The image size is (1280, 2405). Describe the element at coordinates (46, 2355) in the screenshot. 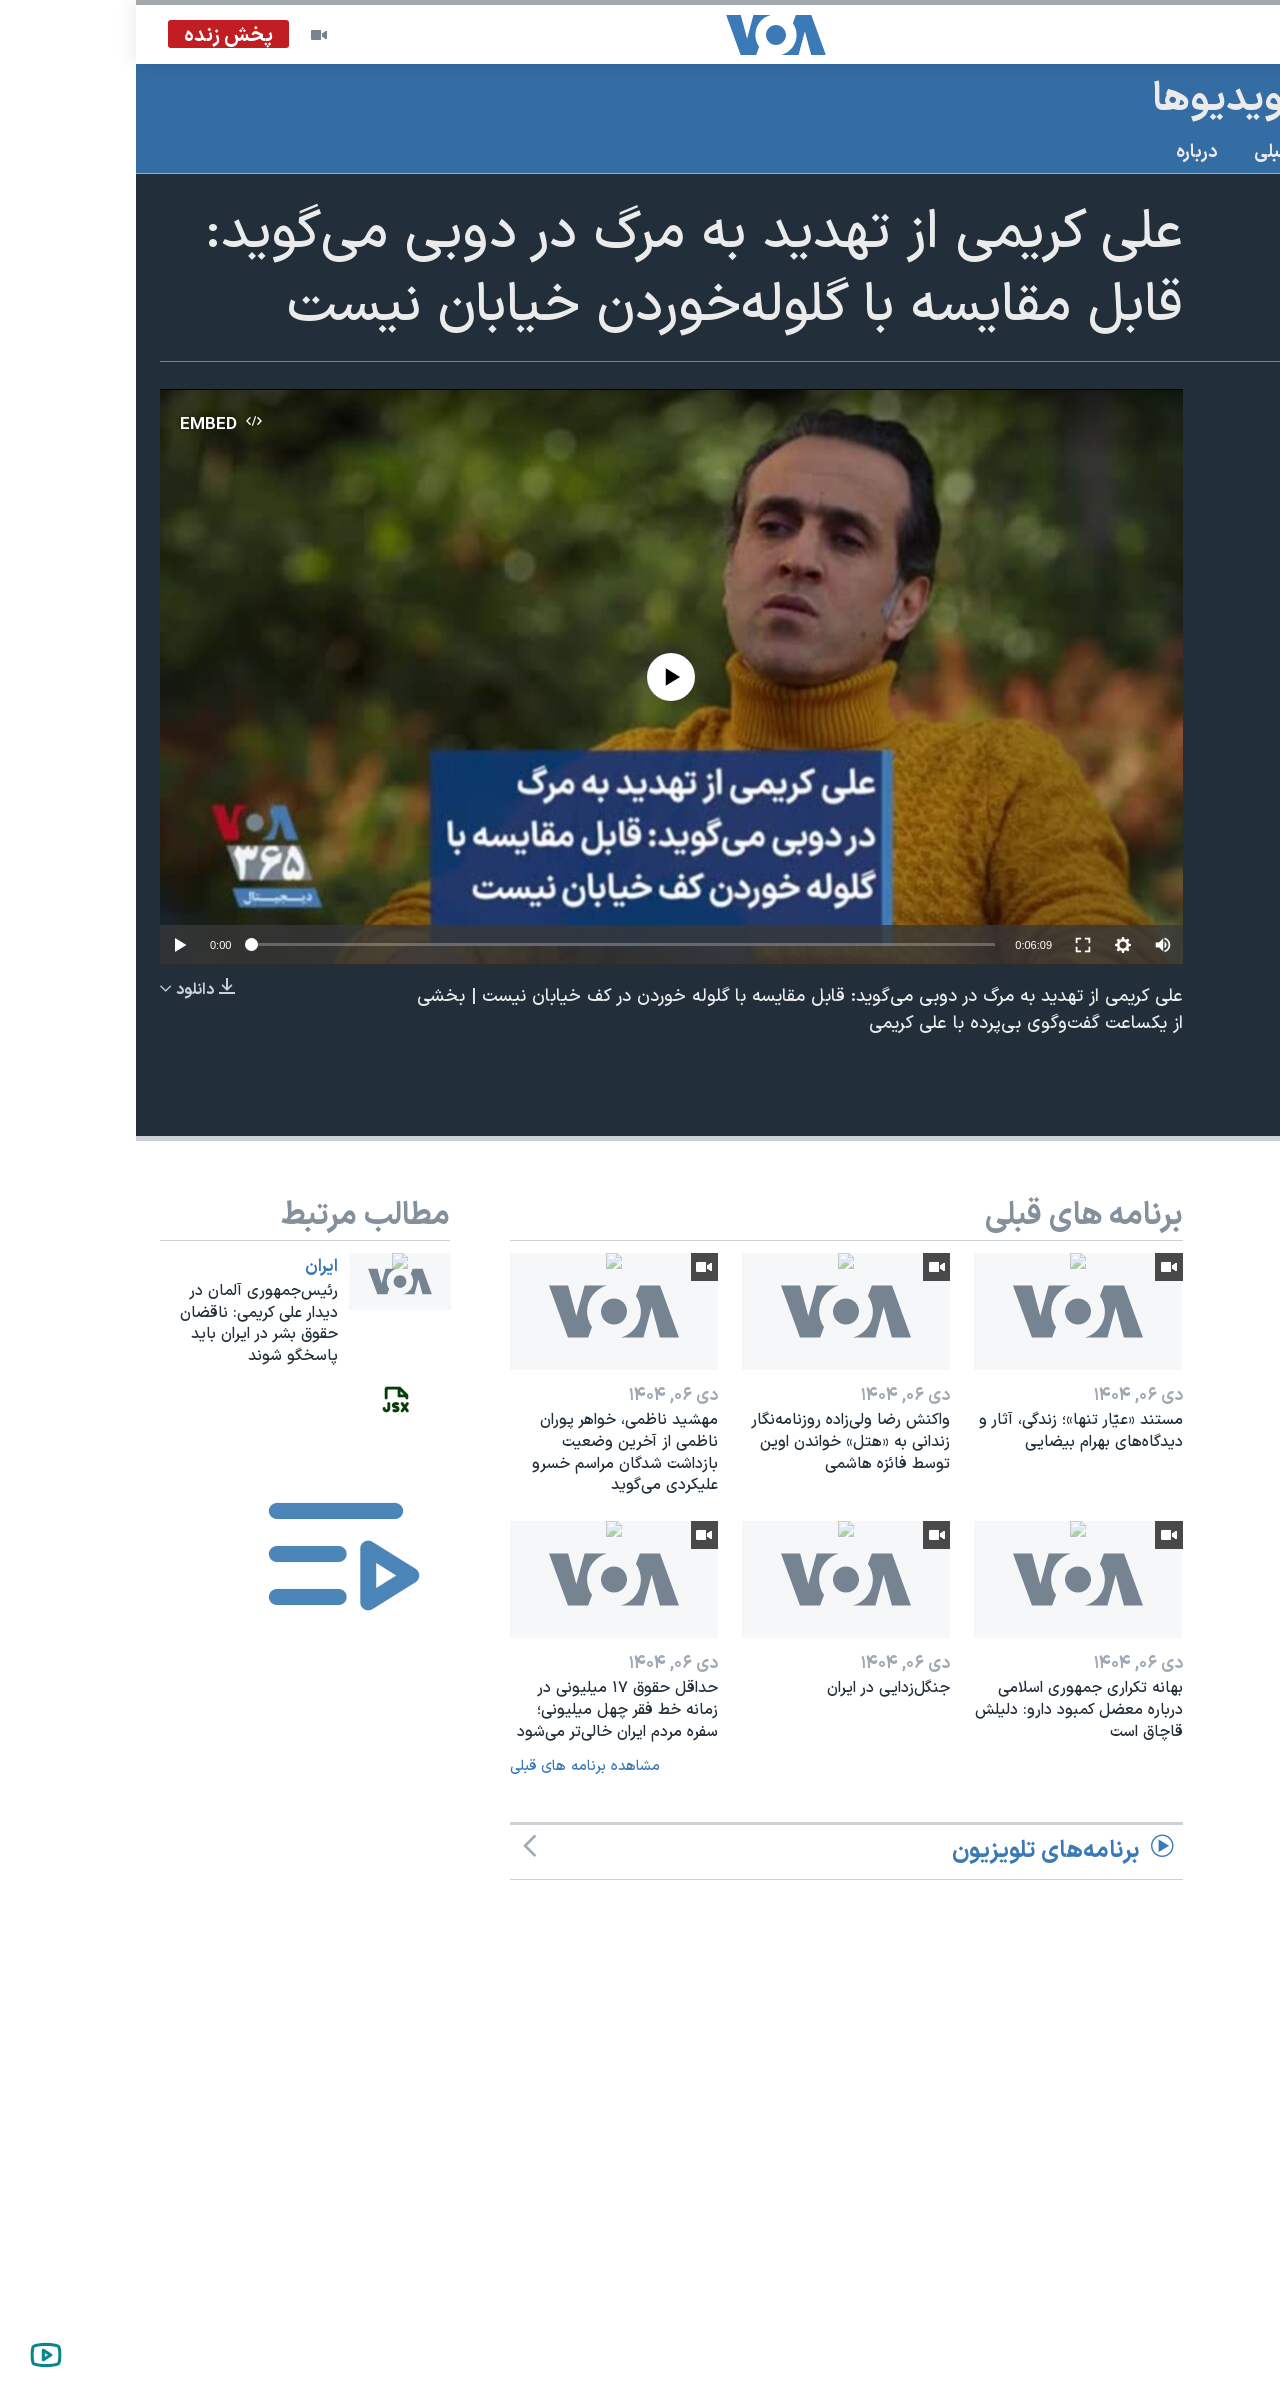

I see `open YouTube app` at that location.